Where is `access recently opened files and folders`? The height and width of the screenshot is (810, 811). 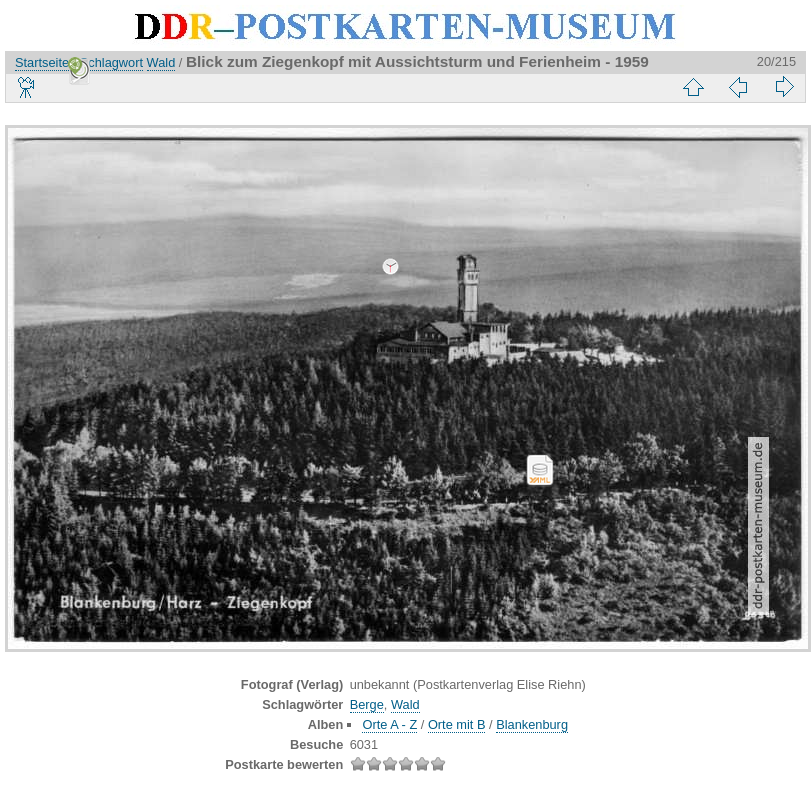
access recently opened files and folders is located at coordinates (390, 266).